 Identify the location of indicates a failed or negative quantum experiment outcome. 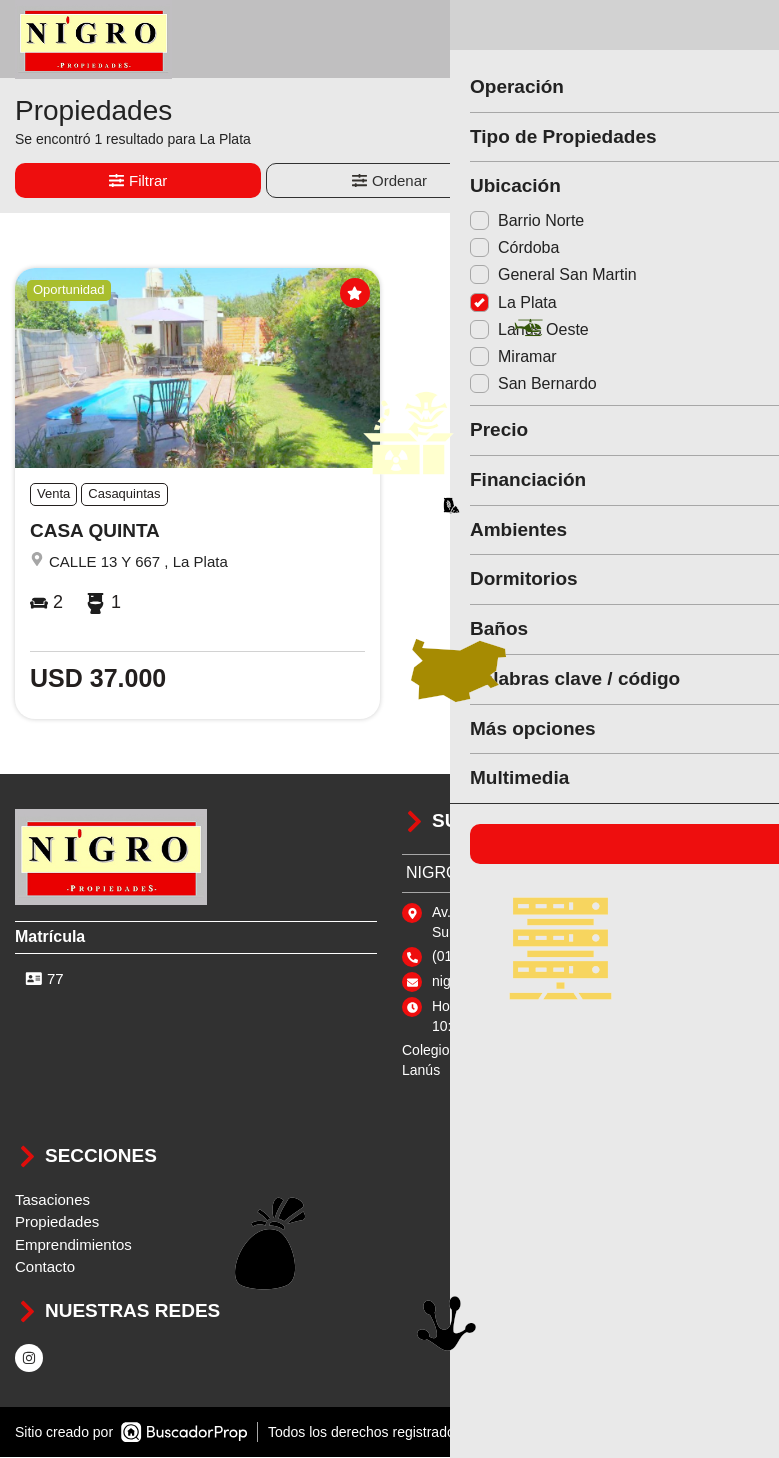
(408, 429).